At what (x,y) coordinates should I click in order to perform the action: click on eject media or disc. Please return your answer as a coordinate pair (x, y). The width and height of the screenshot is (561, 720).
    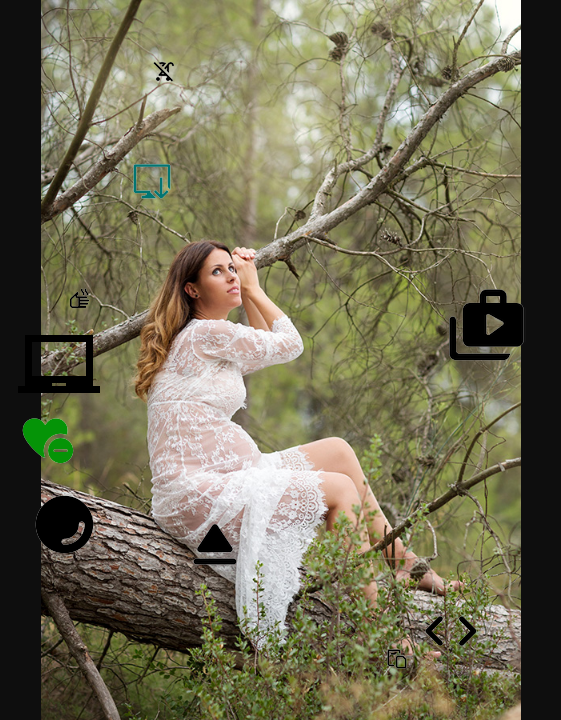
    Looking at the image, I should click on (215, 543).